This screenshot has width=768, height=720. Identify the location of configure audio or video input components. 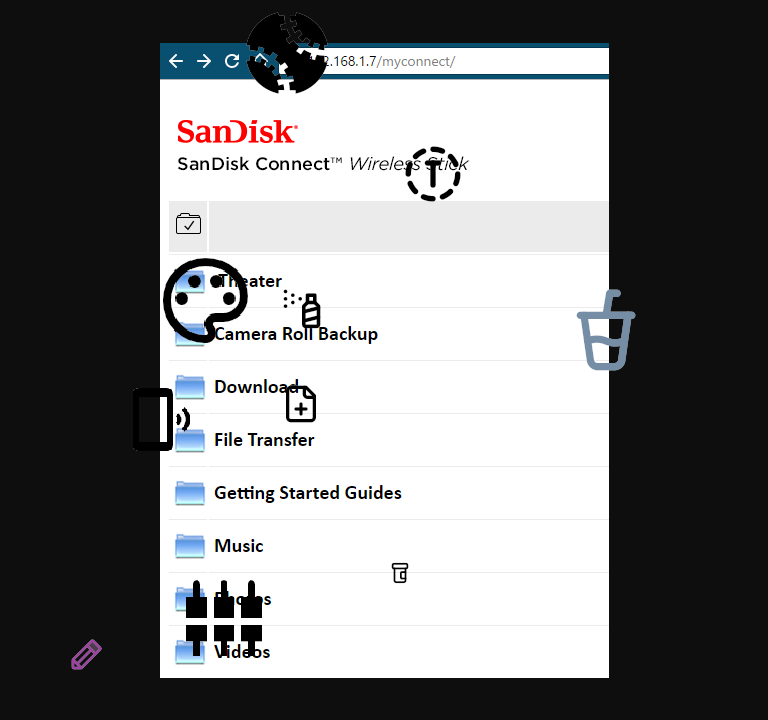
(224, 618).